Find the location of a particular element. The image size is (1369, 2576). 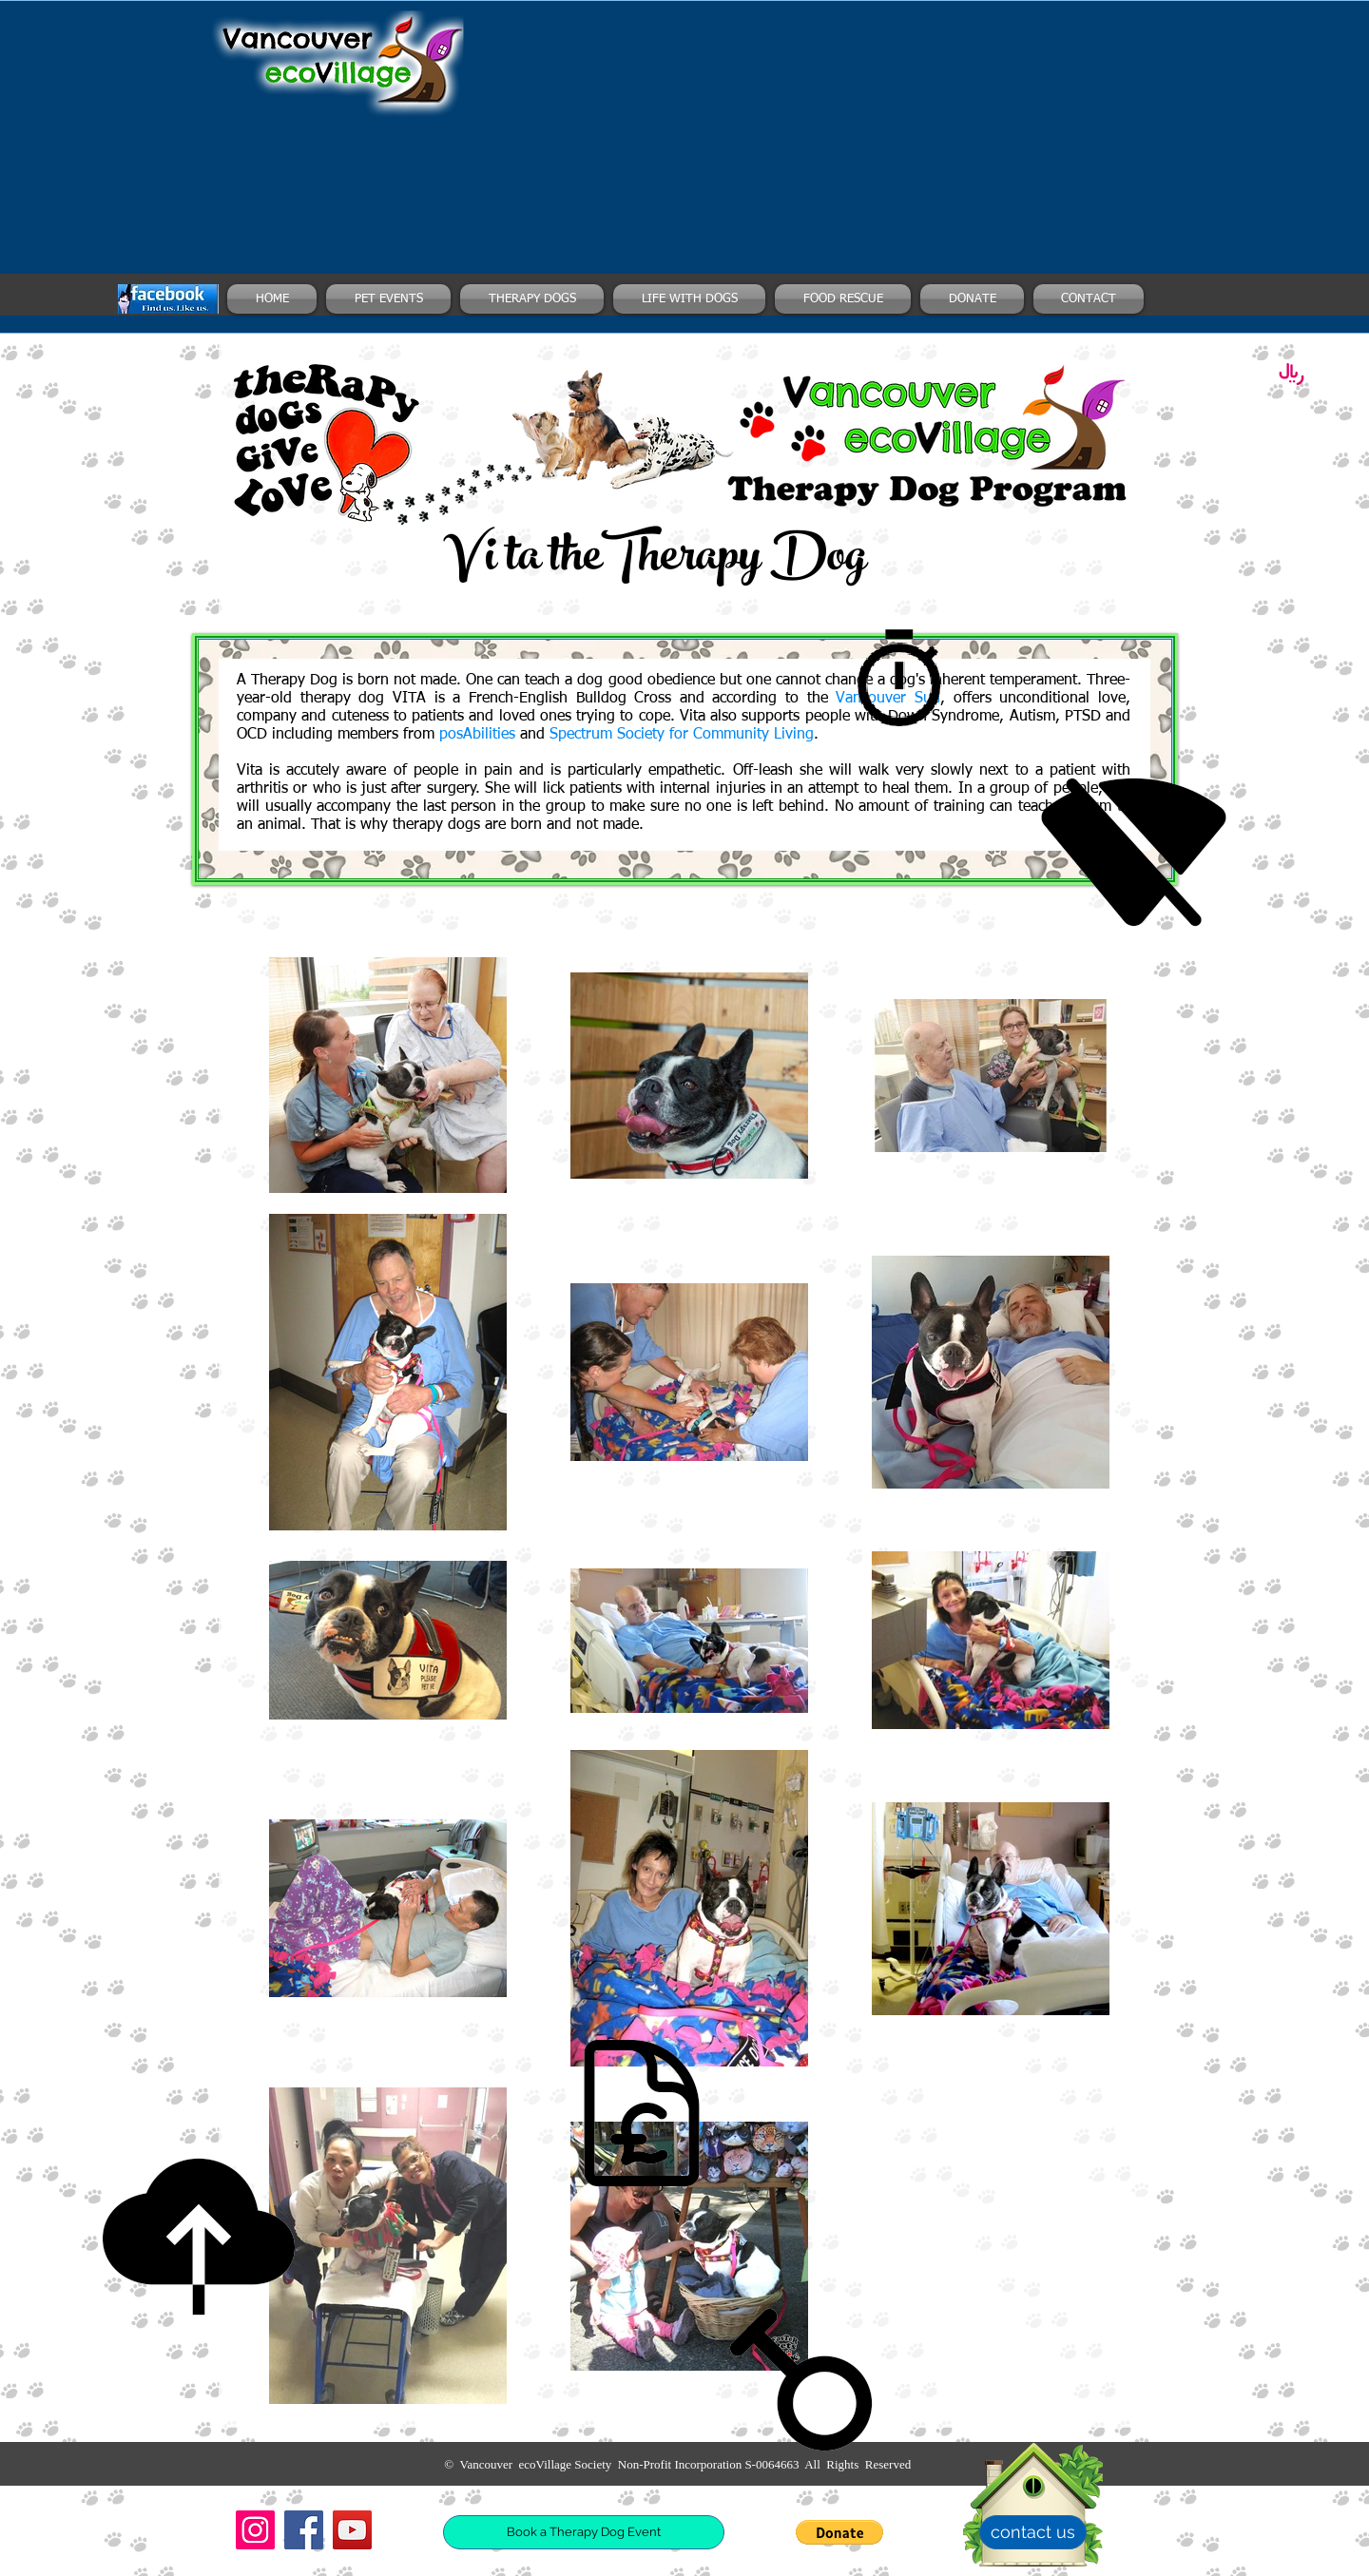

indicates no wifi connection available is located at coordinates (1133, 852).